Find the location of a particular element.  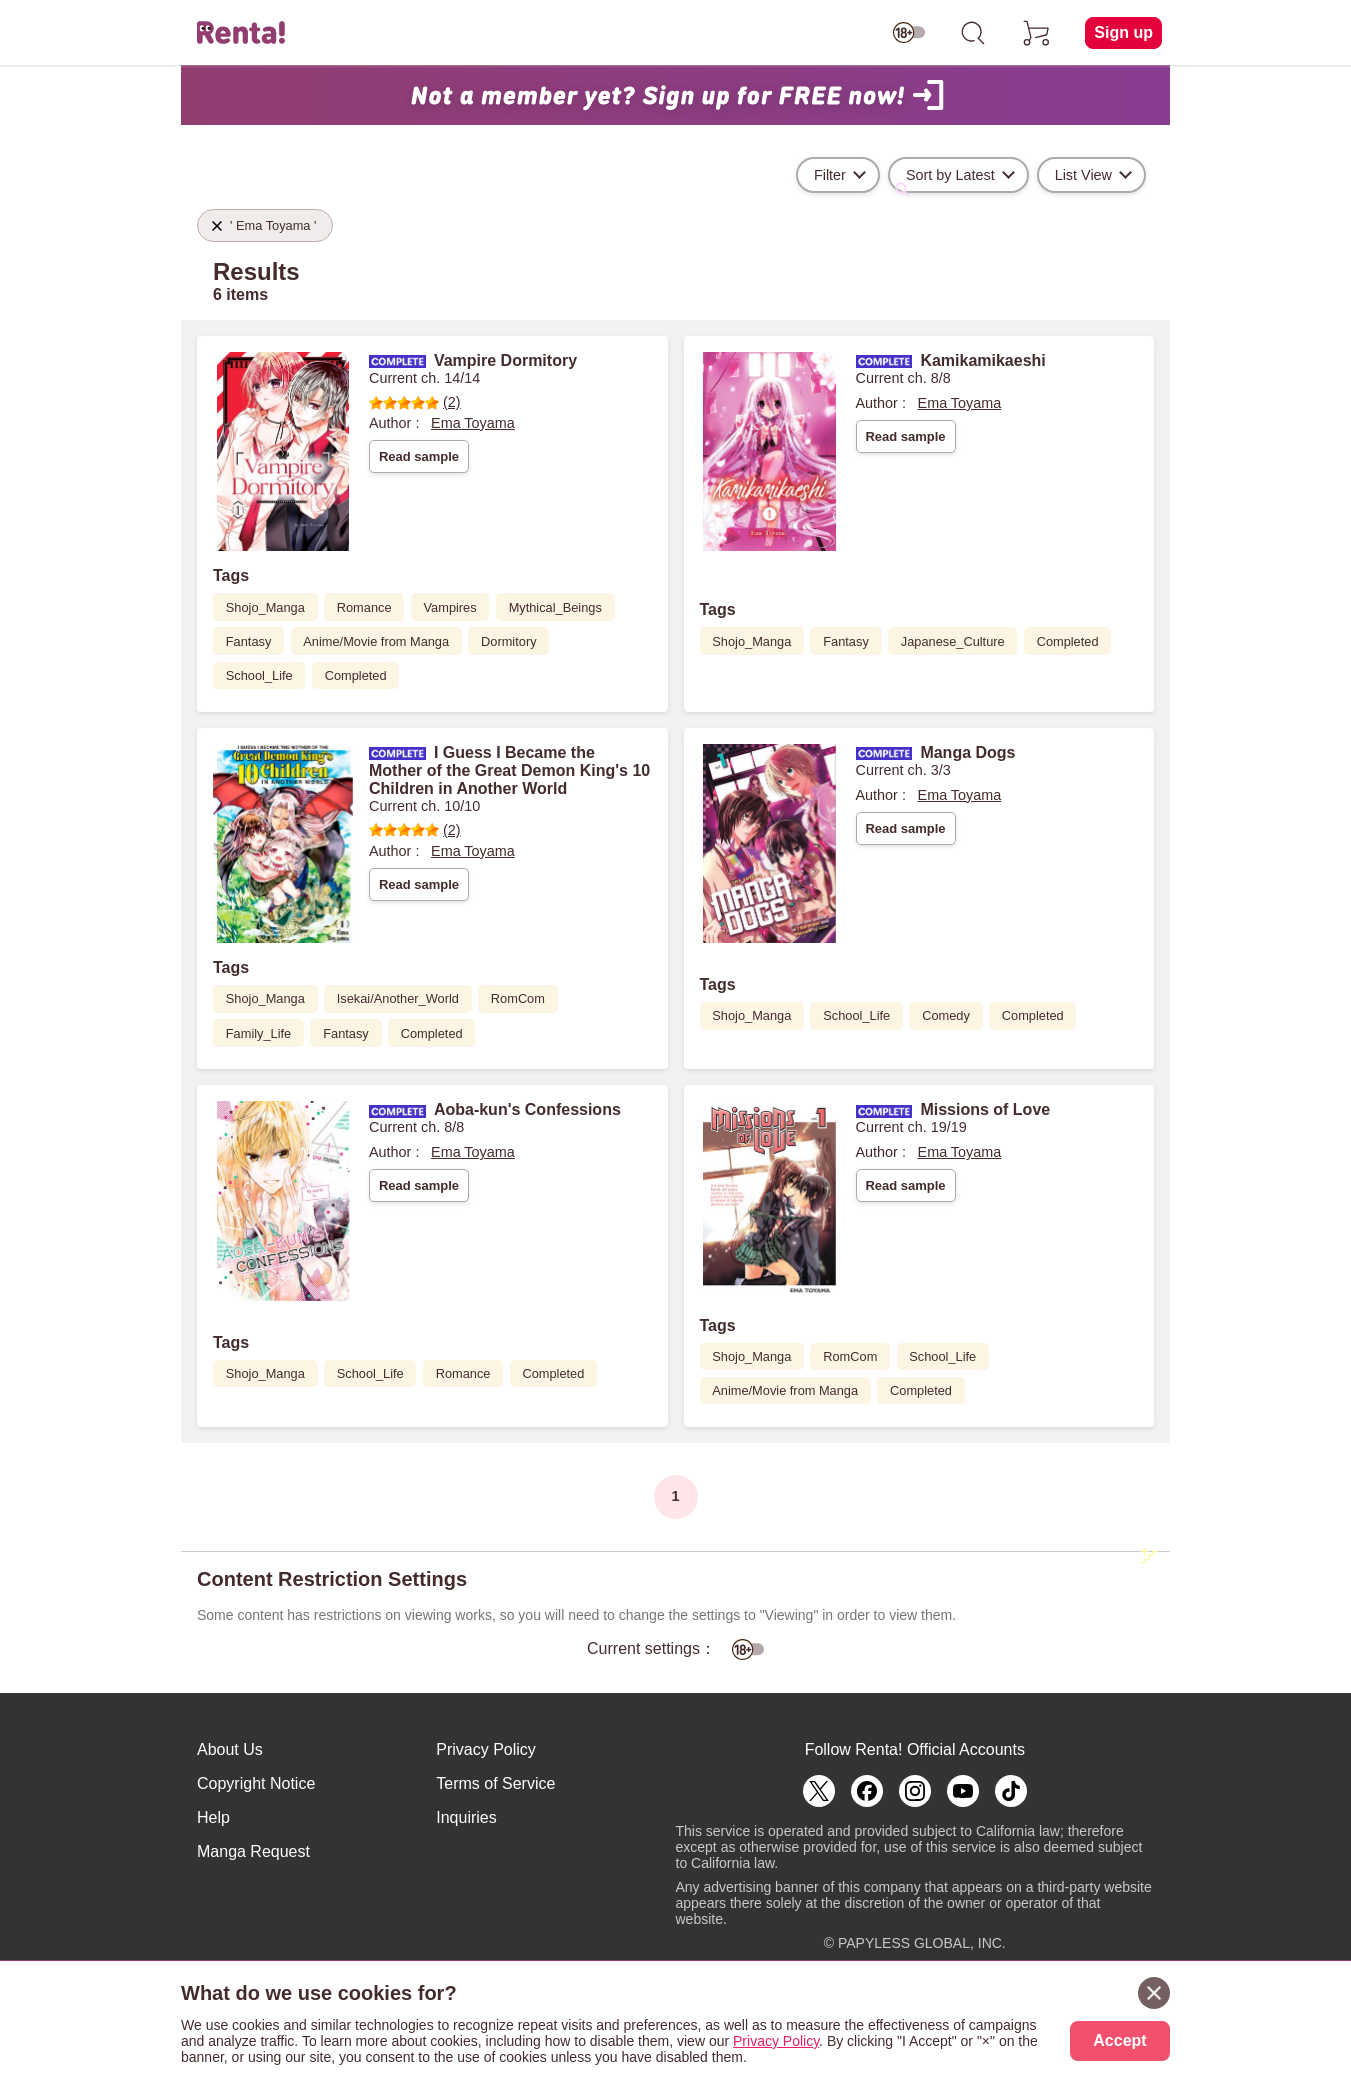

go up to the next floor is located at coordinates (1149, 1556).